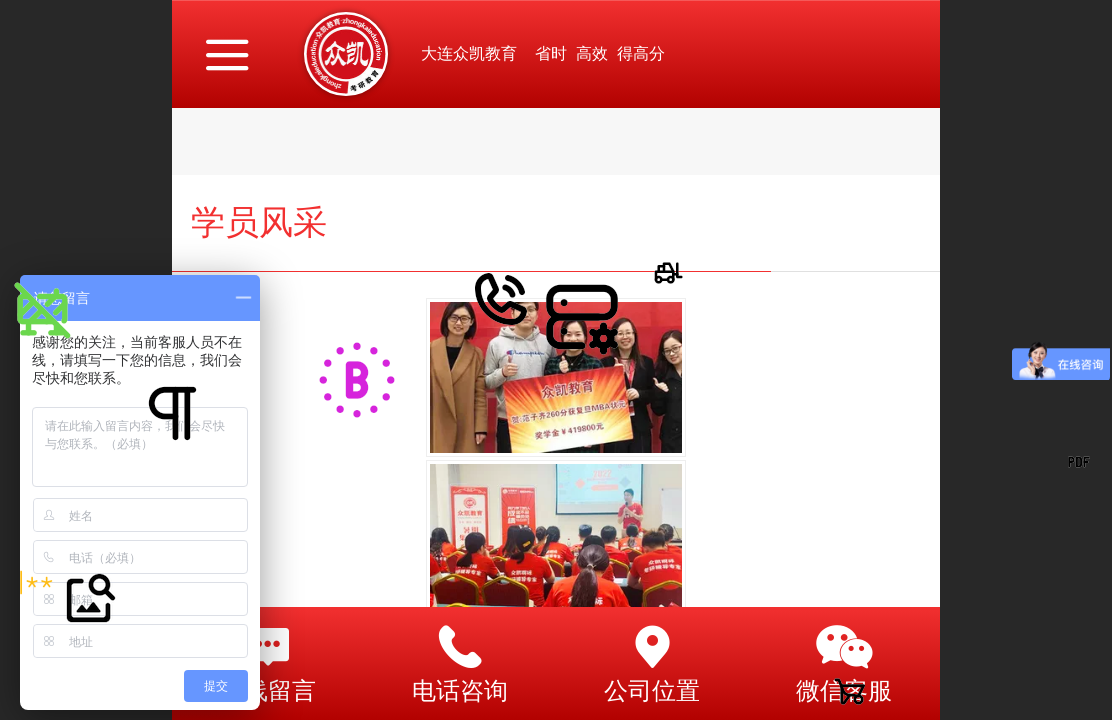 This screenshot has width=1112, height=720. I want to click on toggle paragraph marks visibility, so click(172, 413).